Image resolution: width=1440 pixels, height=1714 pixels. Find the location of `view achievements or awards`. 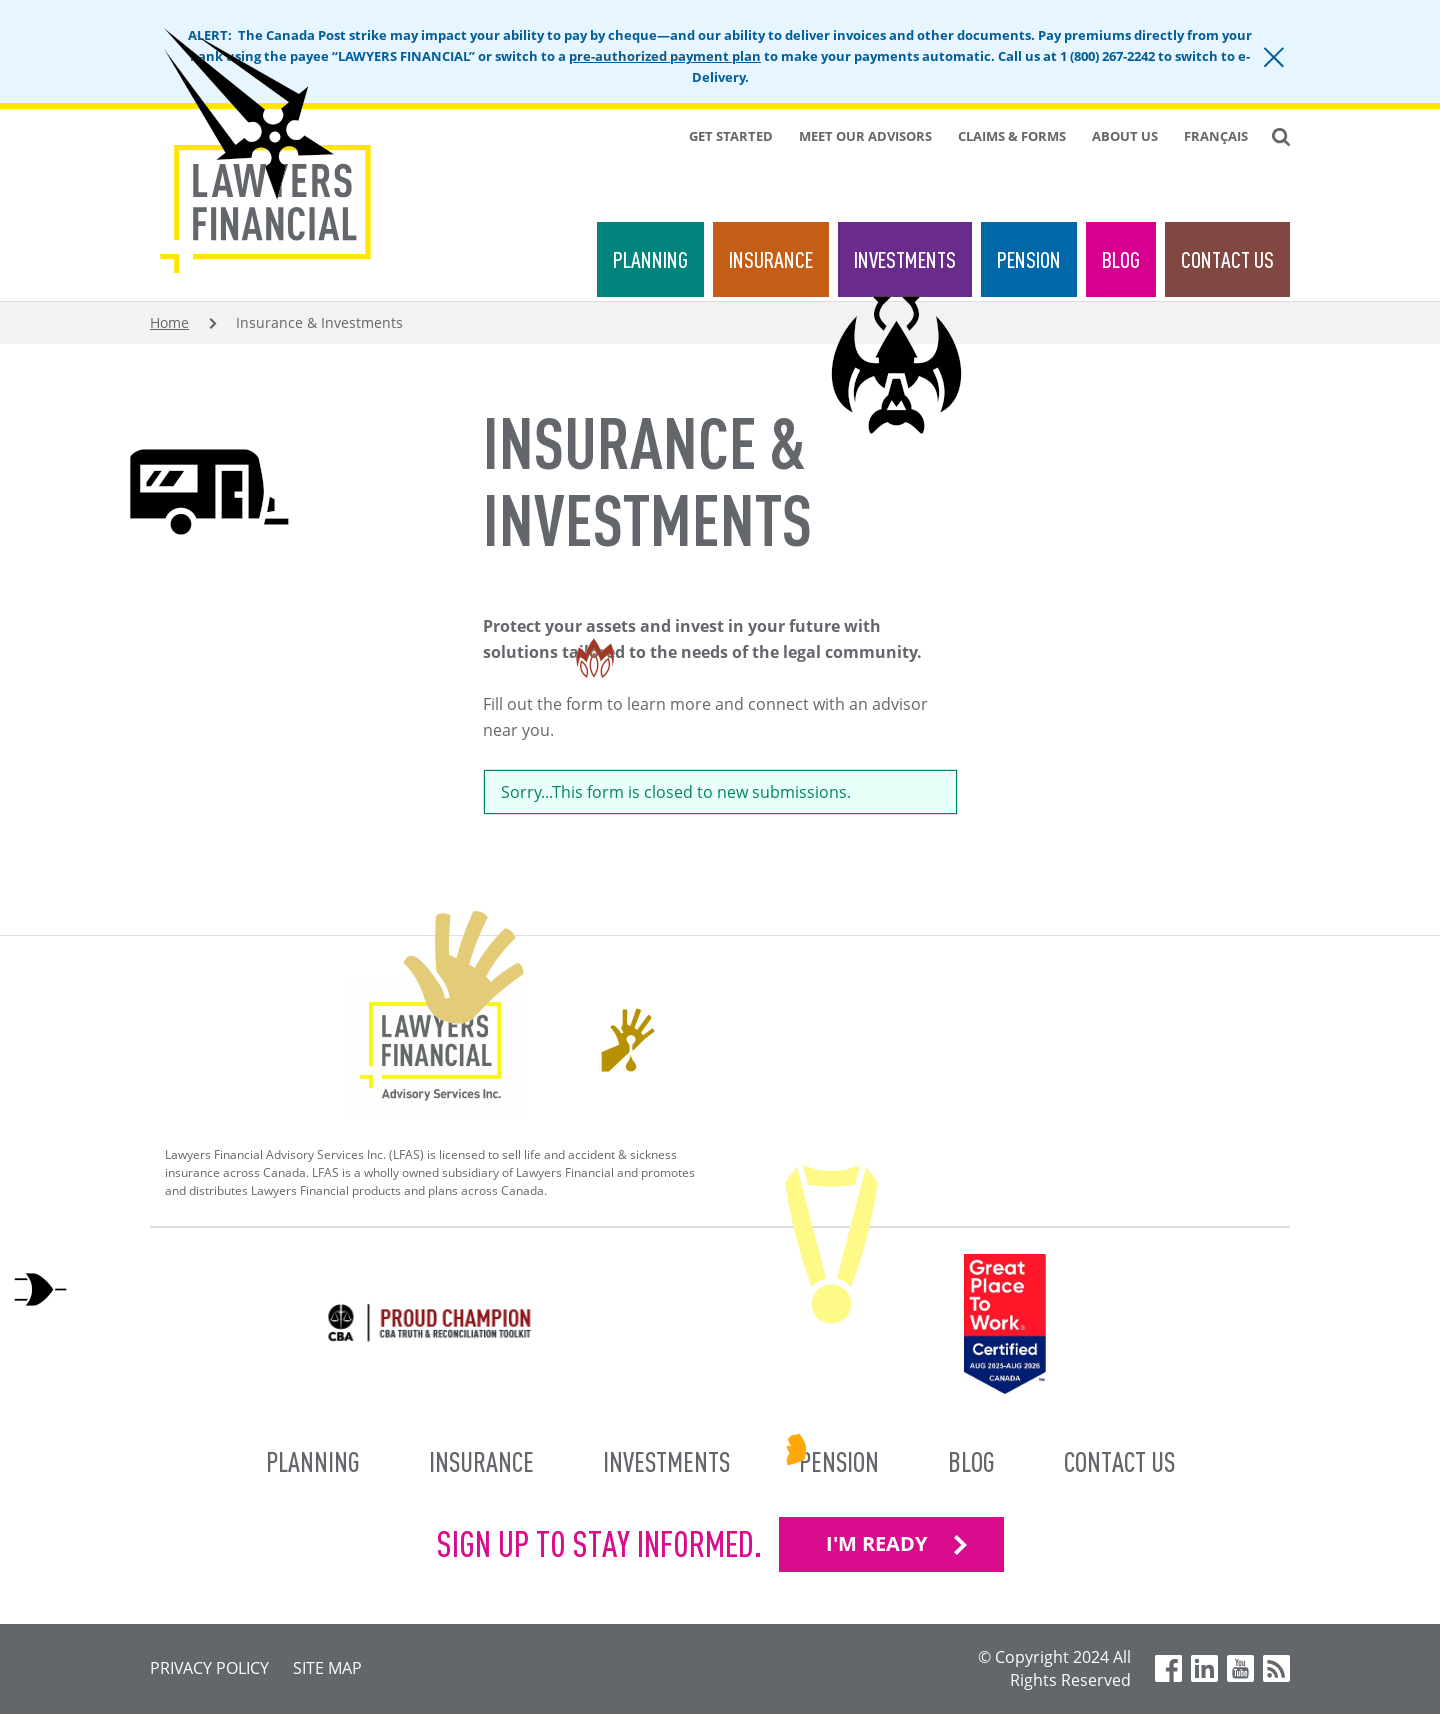

view achievements or awards is located at coordinates (831, 1242).